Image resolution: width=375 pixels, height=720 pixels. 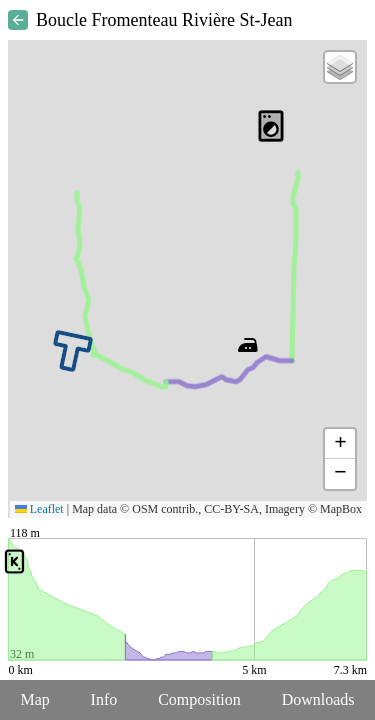 What do you see at coordinates (14, 561) in the screenshot?
I see `king playing card in a card game app` at bounding box center [14, 561].